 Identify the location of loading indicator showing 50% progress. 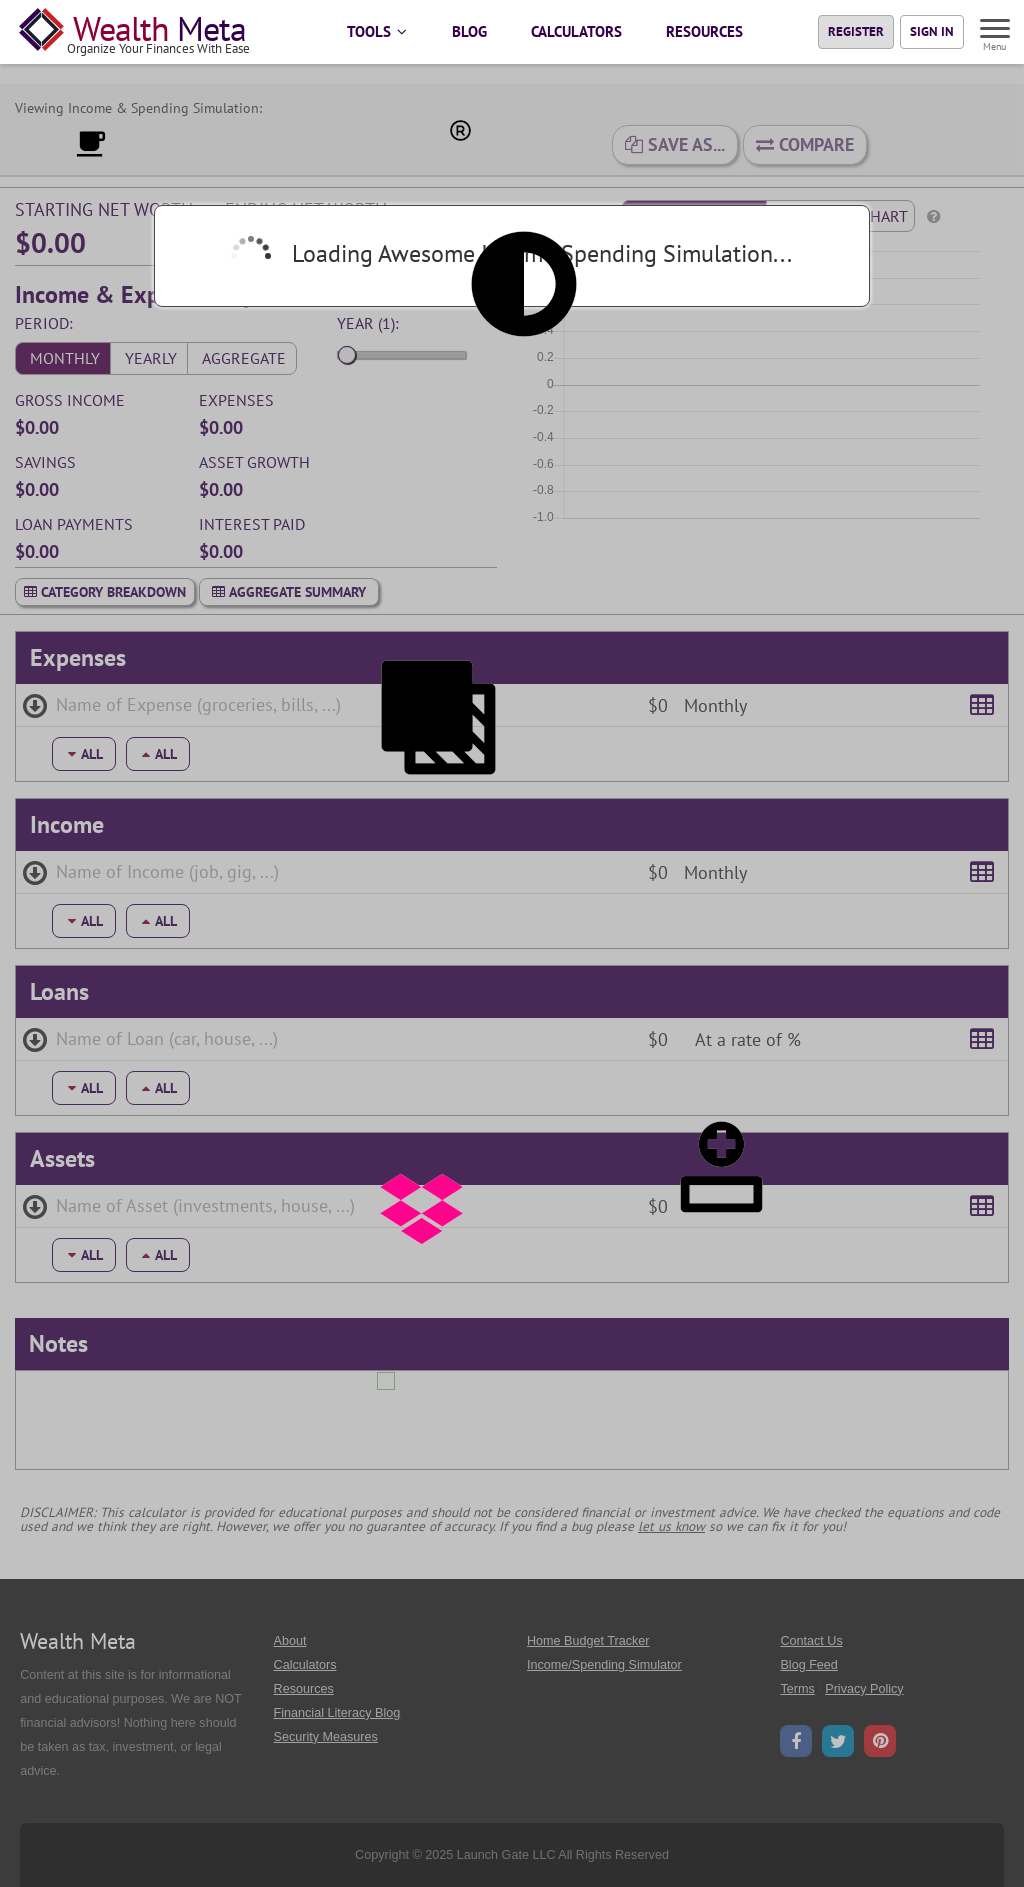
(524, 284).